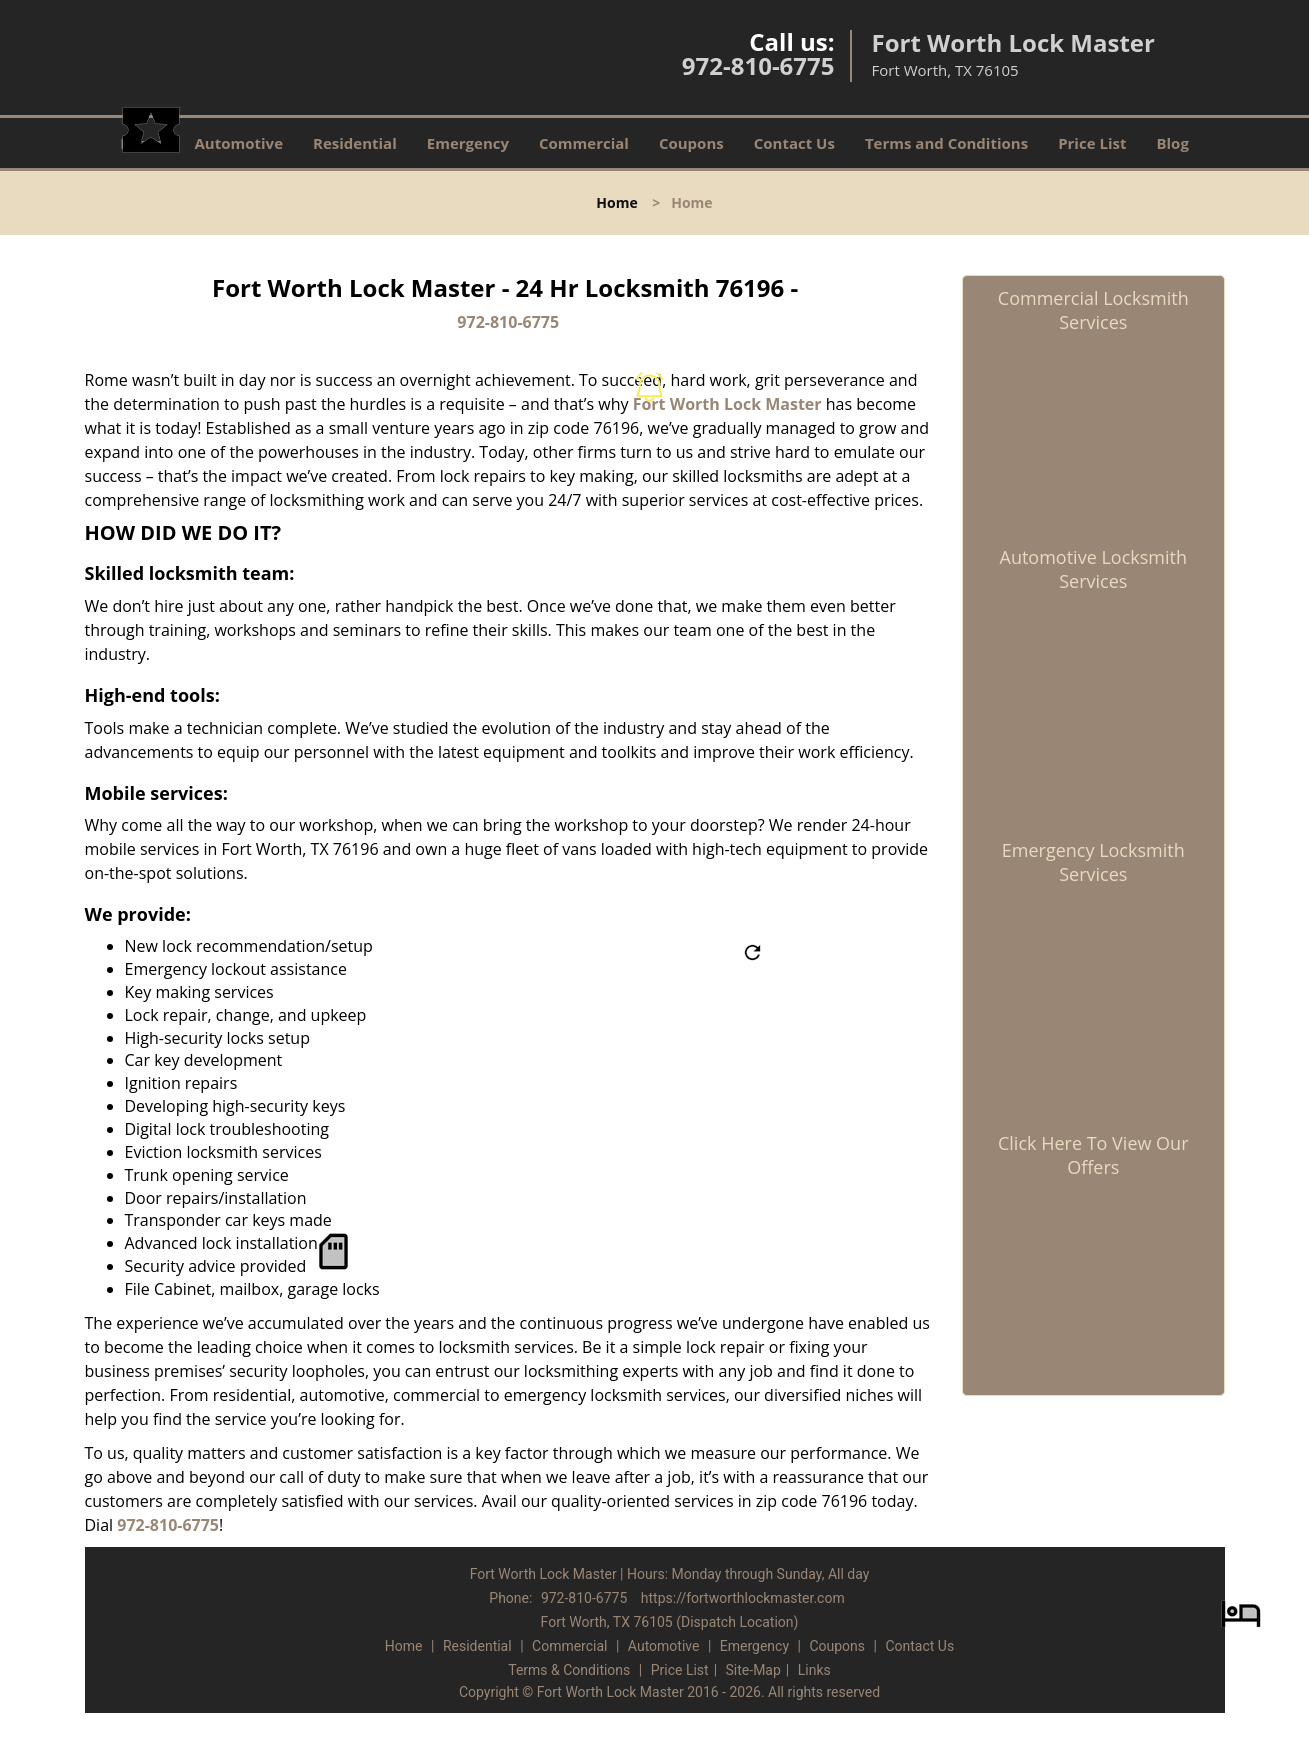 The width and height of the screenshot is (1309, 1753). I want to click on view notifications, so click(649, 387).